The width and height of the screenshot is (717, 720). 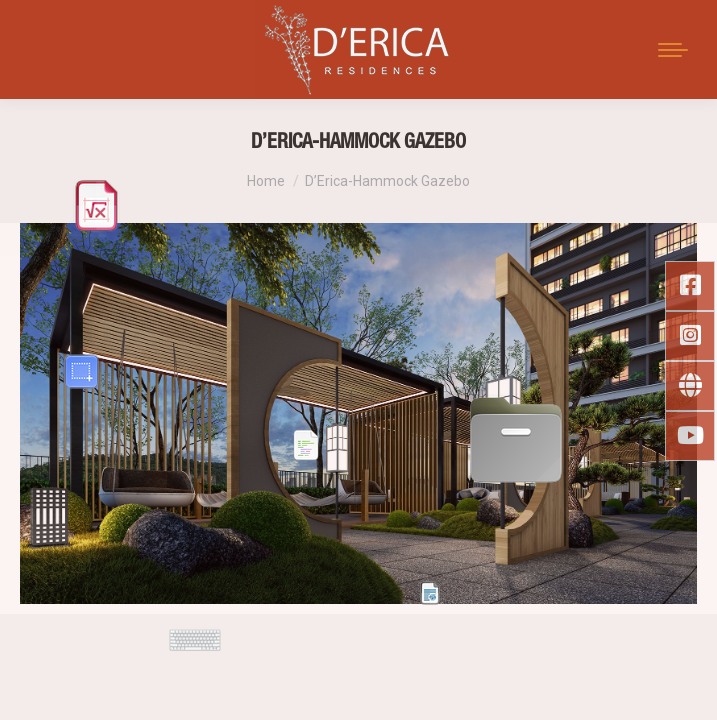 I want to click on take a screenshot, so click(x=81, y=371).